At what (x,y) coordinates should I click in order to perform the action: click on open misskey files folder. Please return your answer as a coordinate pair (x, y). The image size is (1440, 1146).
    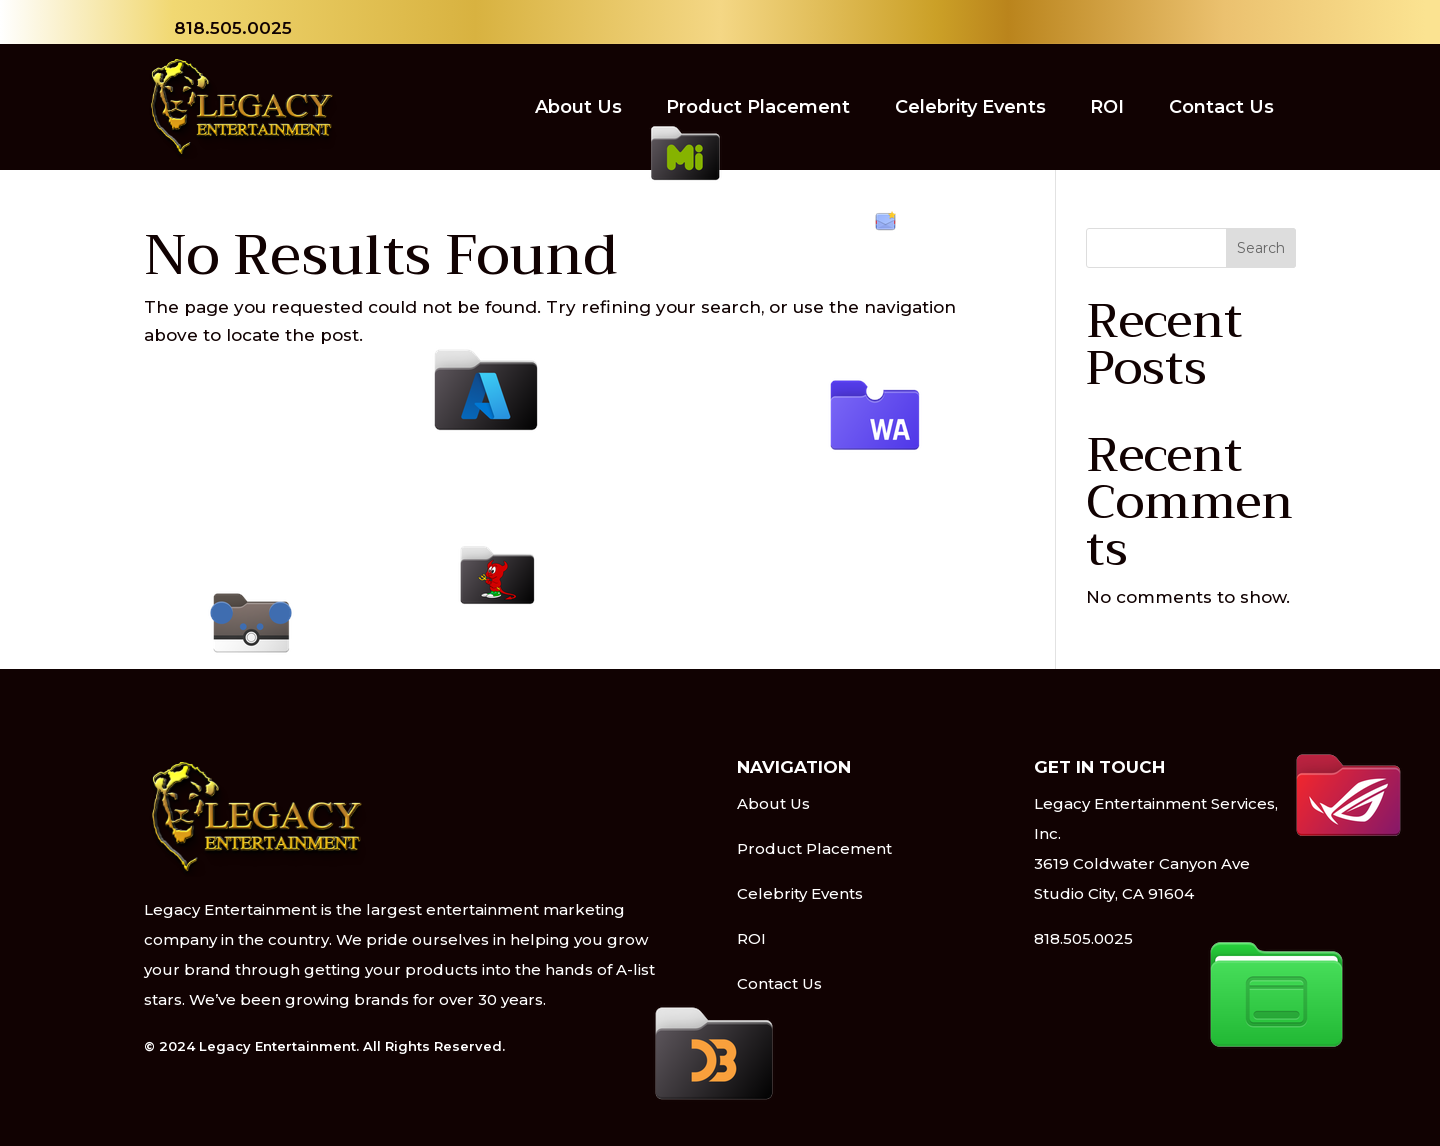
    Looking at the image, I should click on (685, 155).